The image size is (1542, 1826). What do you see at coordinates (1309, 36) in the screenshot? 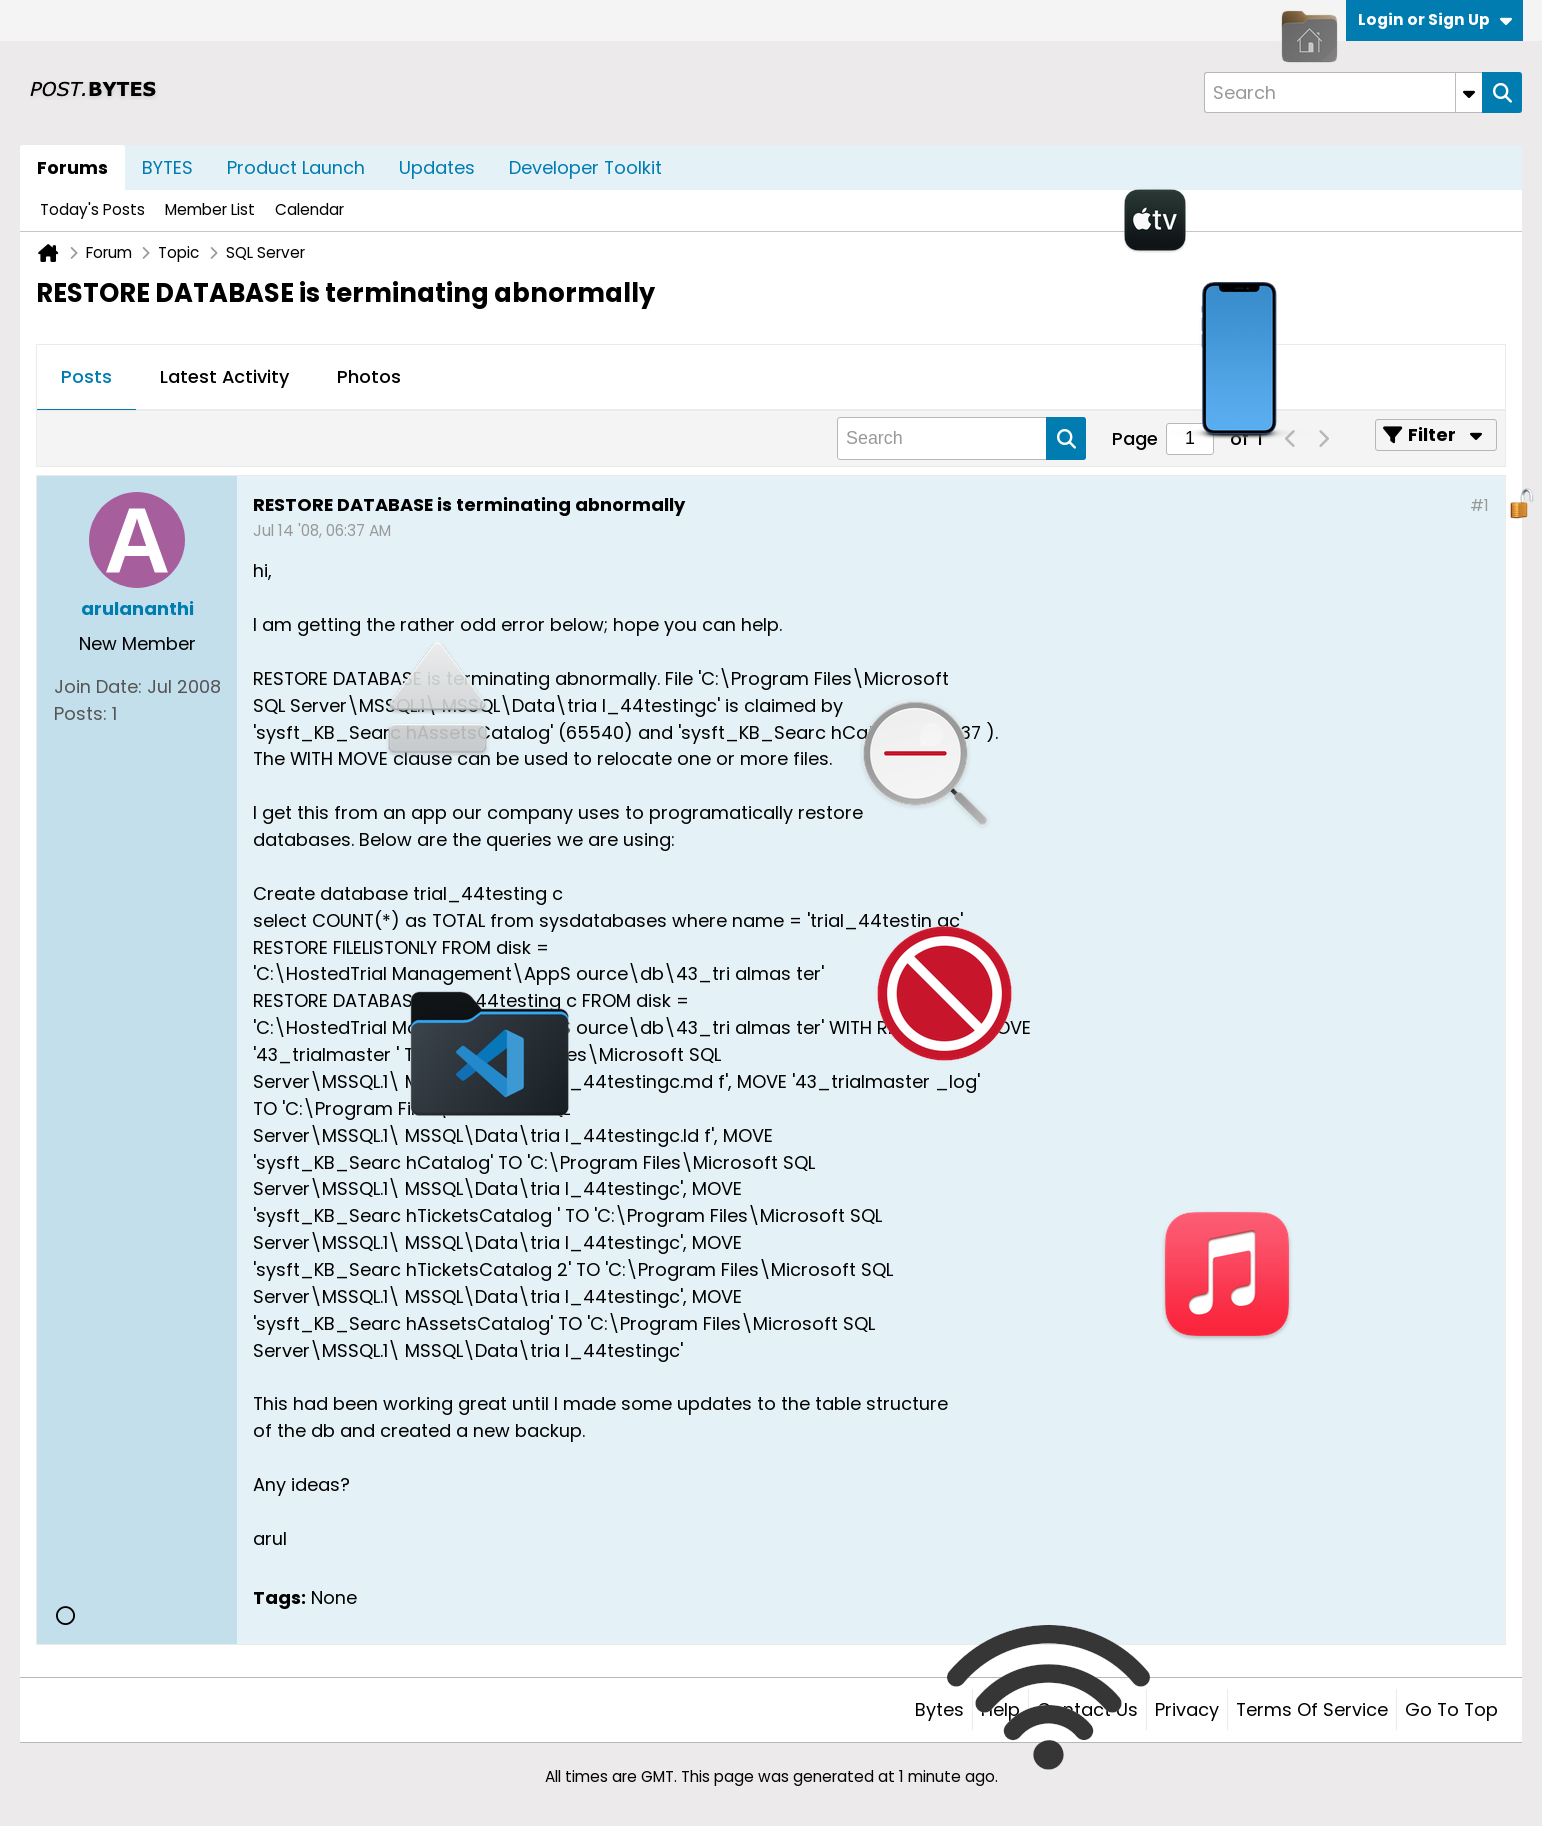
I see `access your home folder` at bounding box center [1309, 36].